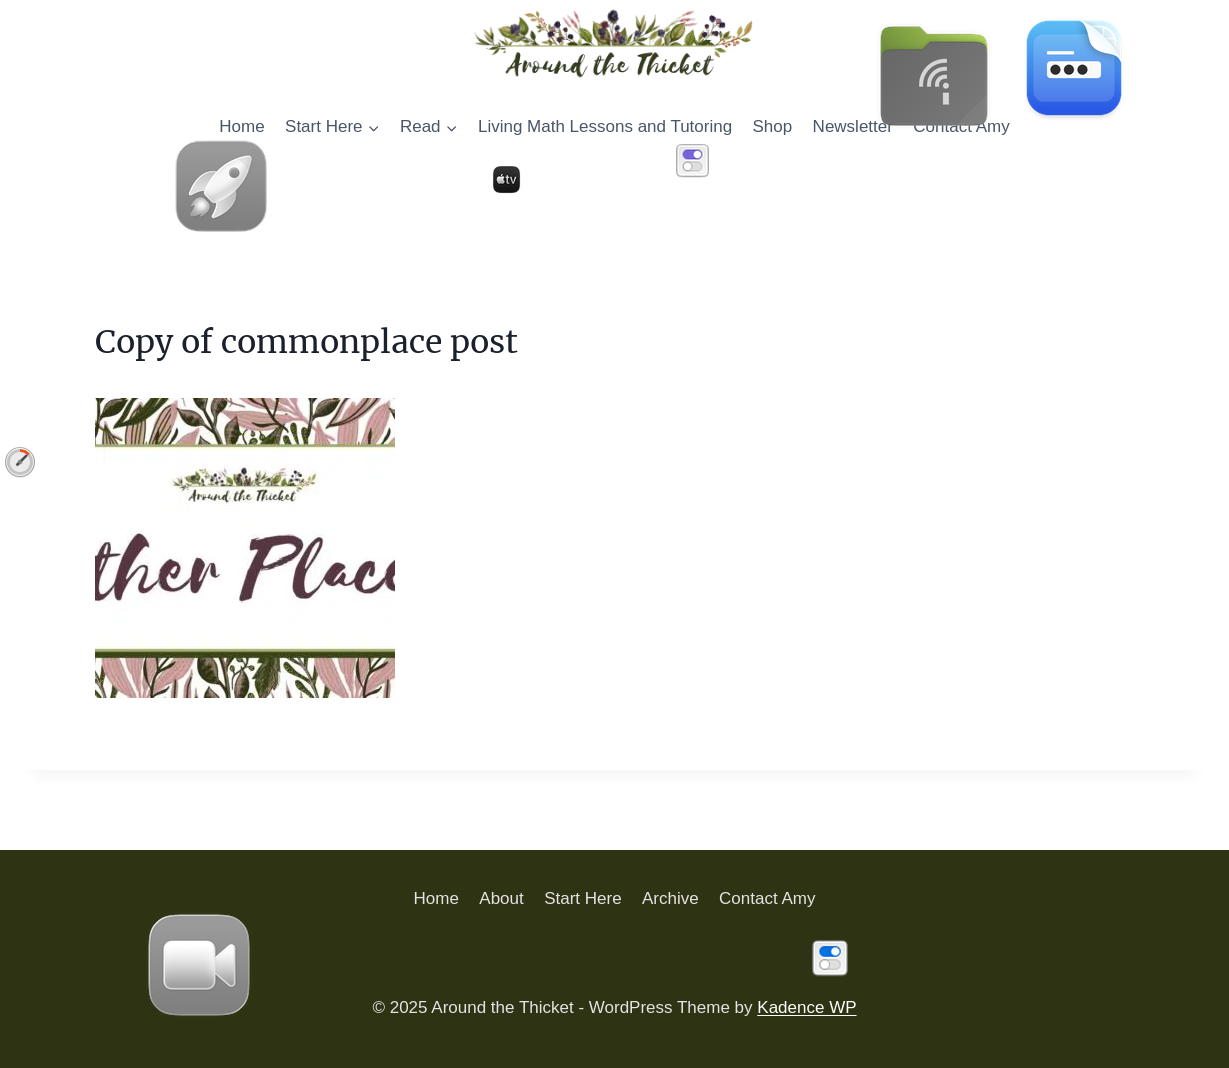 Image resolution: width=1229 pixels, height=1068 pixels. What do you see at coordinates (221, 186) in the screenshot?
I see `open the games app or game center` at bounding box center [221, 186].